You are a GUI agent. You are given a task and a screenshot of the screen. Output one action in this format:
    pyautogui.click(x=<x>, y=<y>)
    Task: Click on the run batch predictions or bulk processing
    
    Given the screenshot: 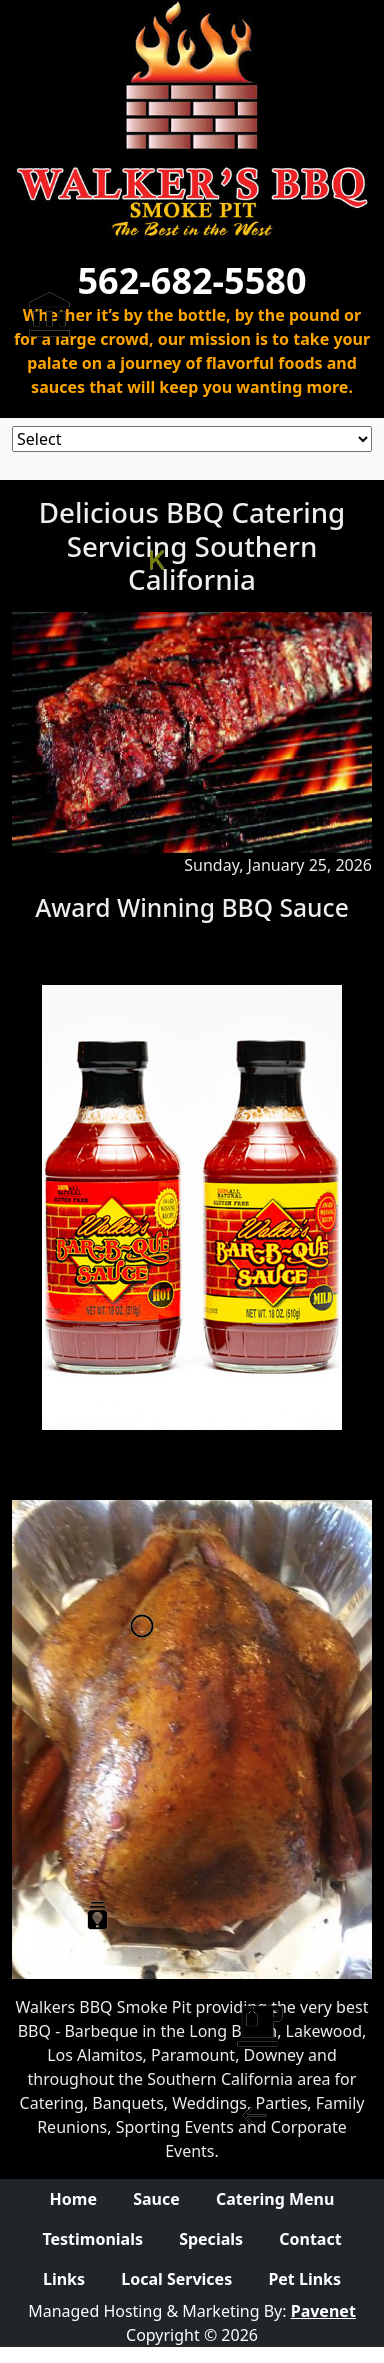 What is the action you would take?
    pyautogui.click(x=97, y=1915)
    